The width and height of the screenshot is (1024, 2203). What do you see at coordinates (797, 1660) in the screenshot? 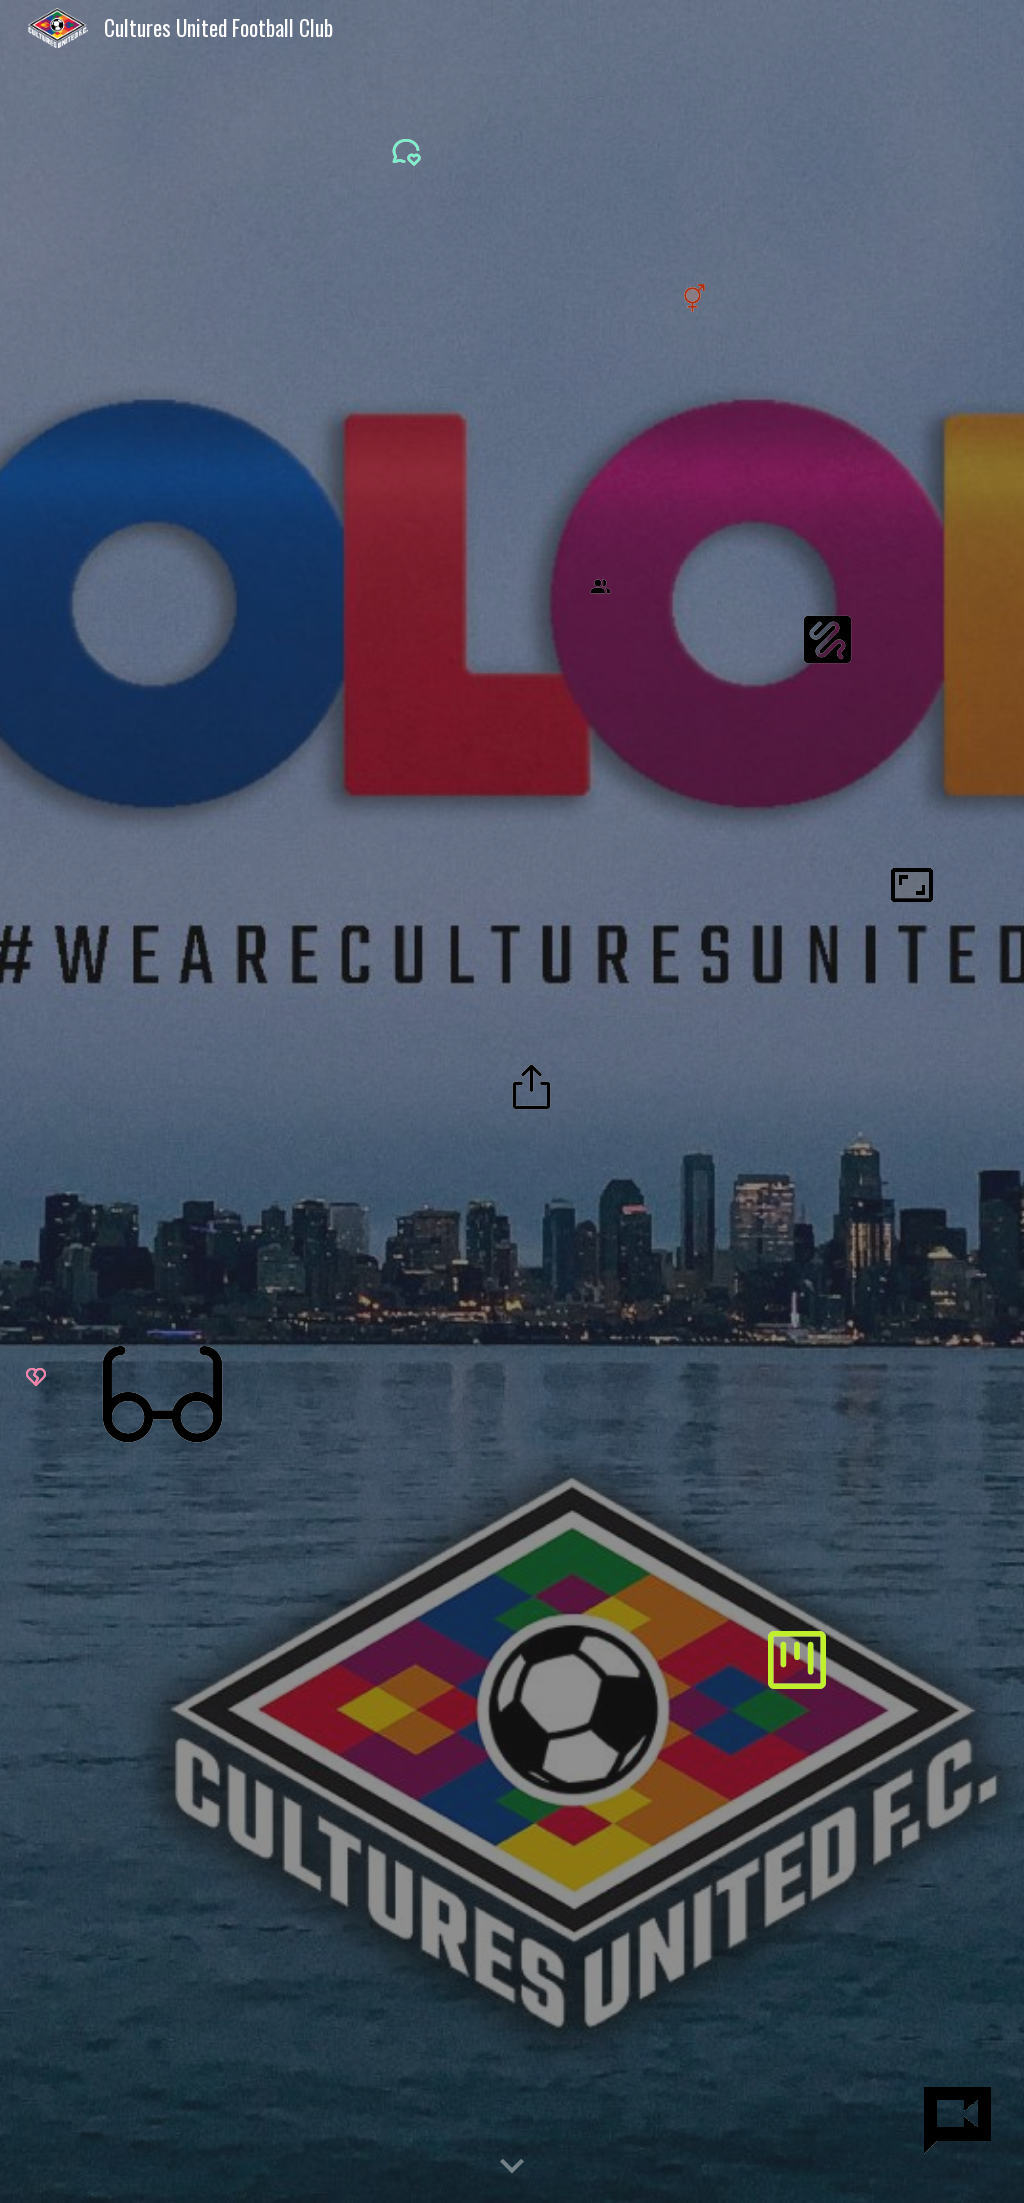
I see `open project board or kanban view` at bounding box center [797, 1660].